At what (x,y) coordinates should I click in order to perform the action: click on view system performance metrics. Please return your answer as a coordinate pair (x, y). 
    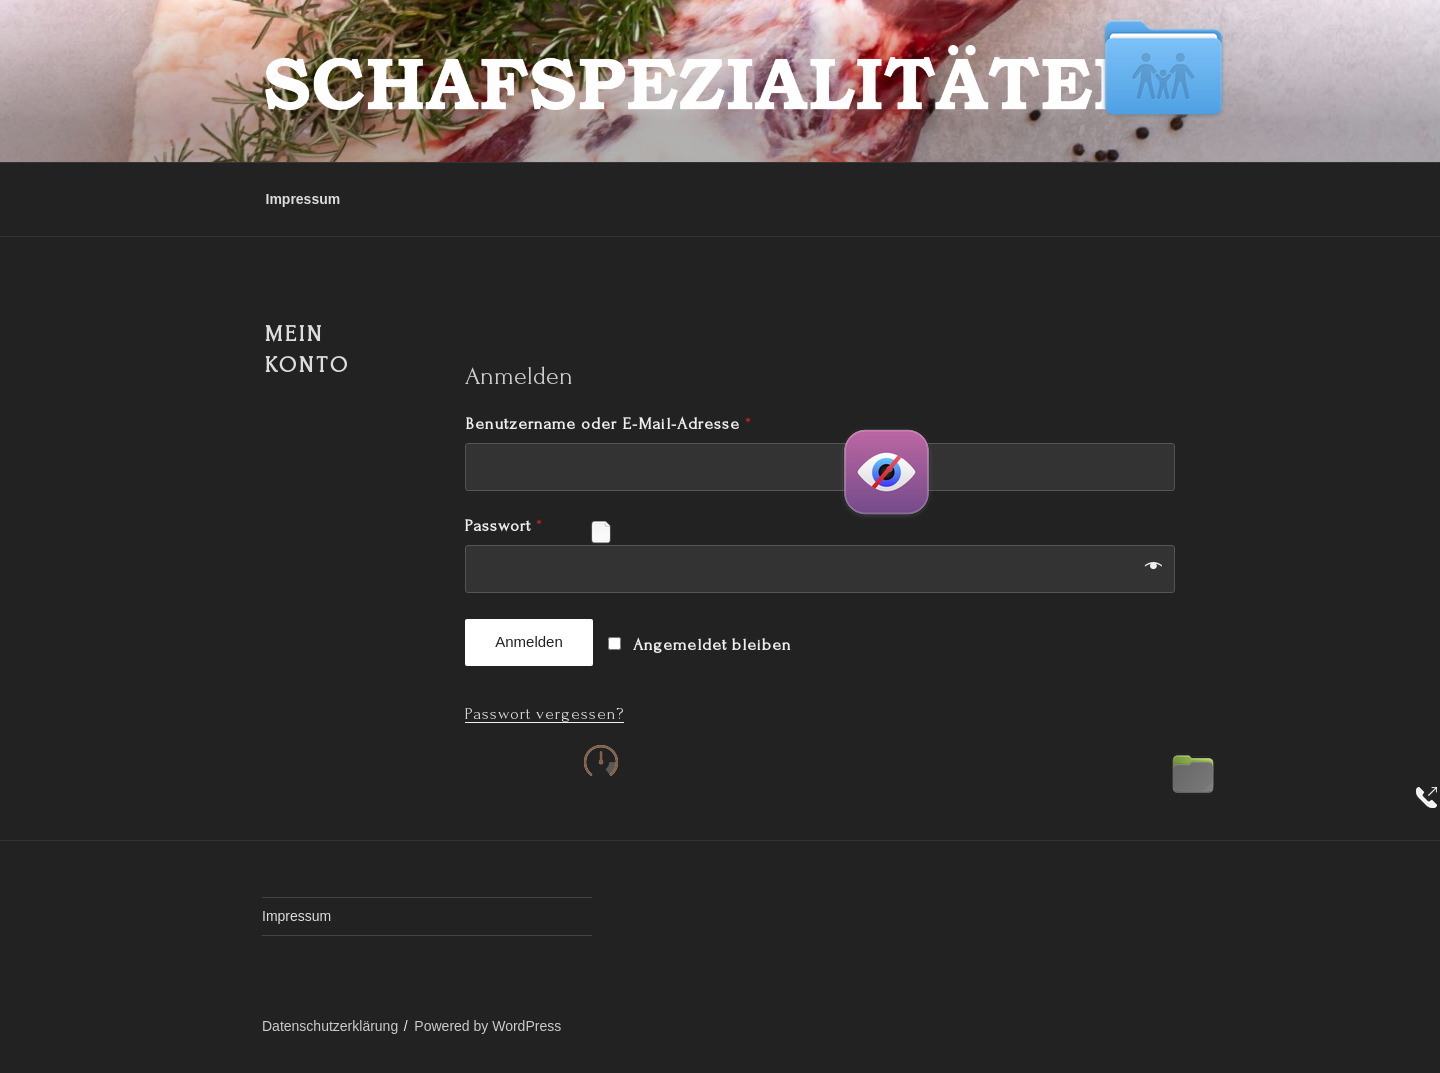
    Looking at the image, I should click on (601, 760).